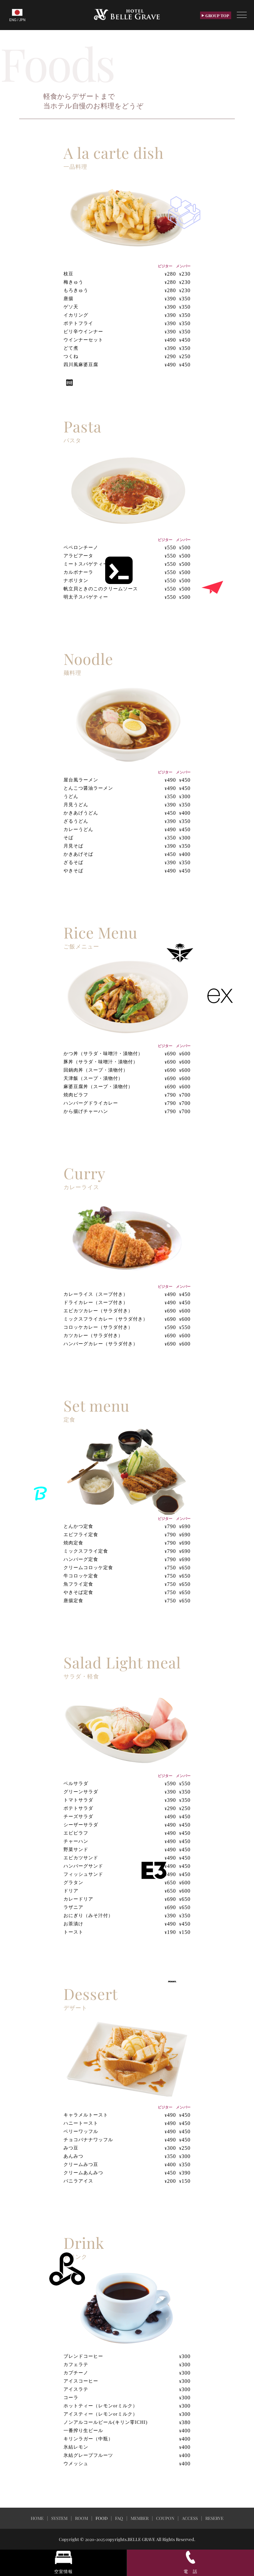 Image resolution: width=254 pixels, height=2576 pixels. What do you see at coordinates (67, 2269) in the screenshot?
I see `access Google Dataproc cloud service` at bounding box center [67, 2269].